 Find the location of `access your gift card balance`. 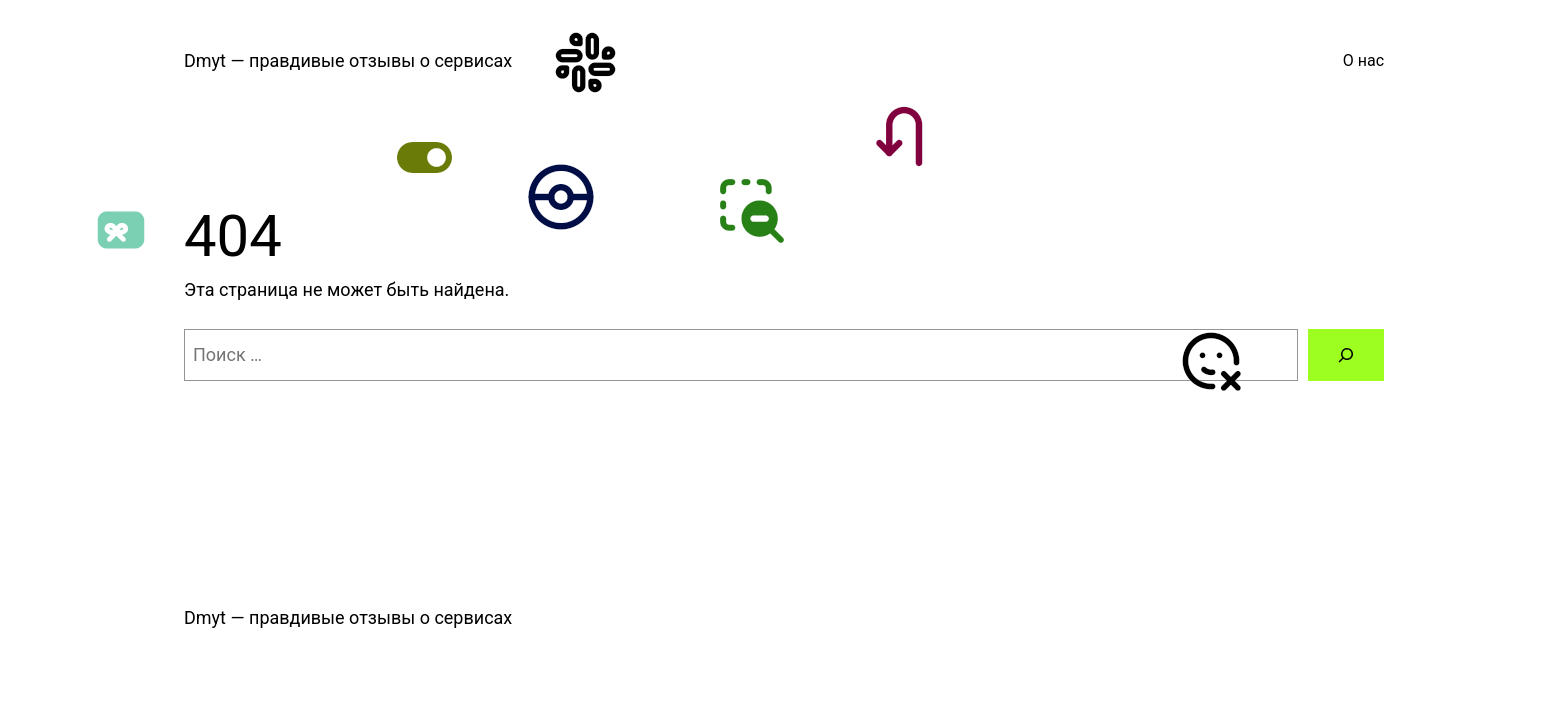

access your gift card balance is located at coordinates (121, 230).